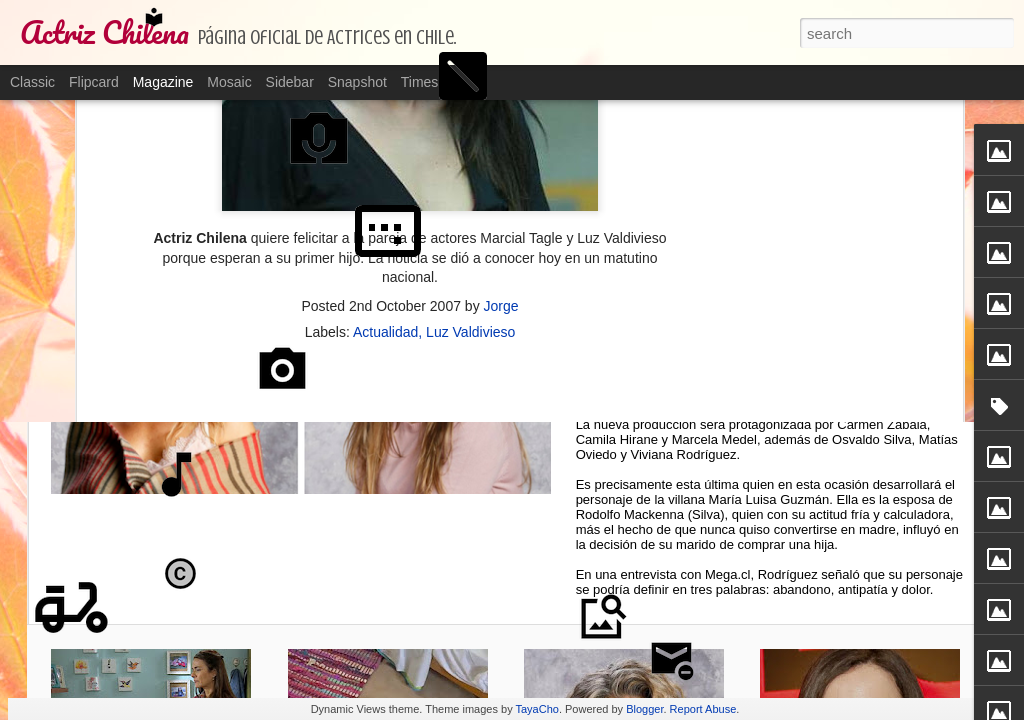  What do you see at coordinates (463, 76) in the screenshot?
I see `placeholder for missing or unavailable image content` at bounding box center [463, 76].